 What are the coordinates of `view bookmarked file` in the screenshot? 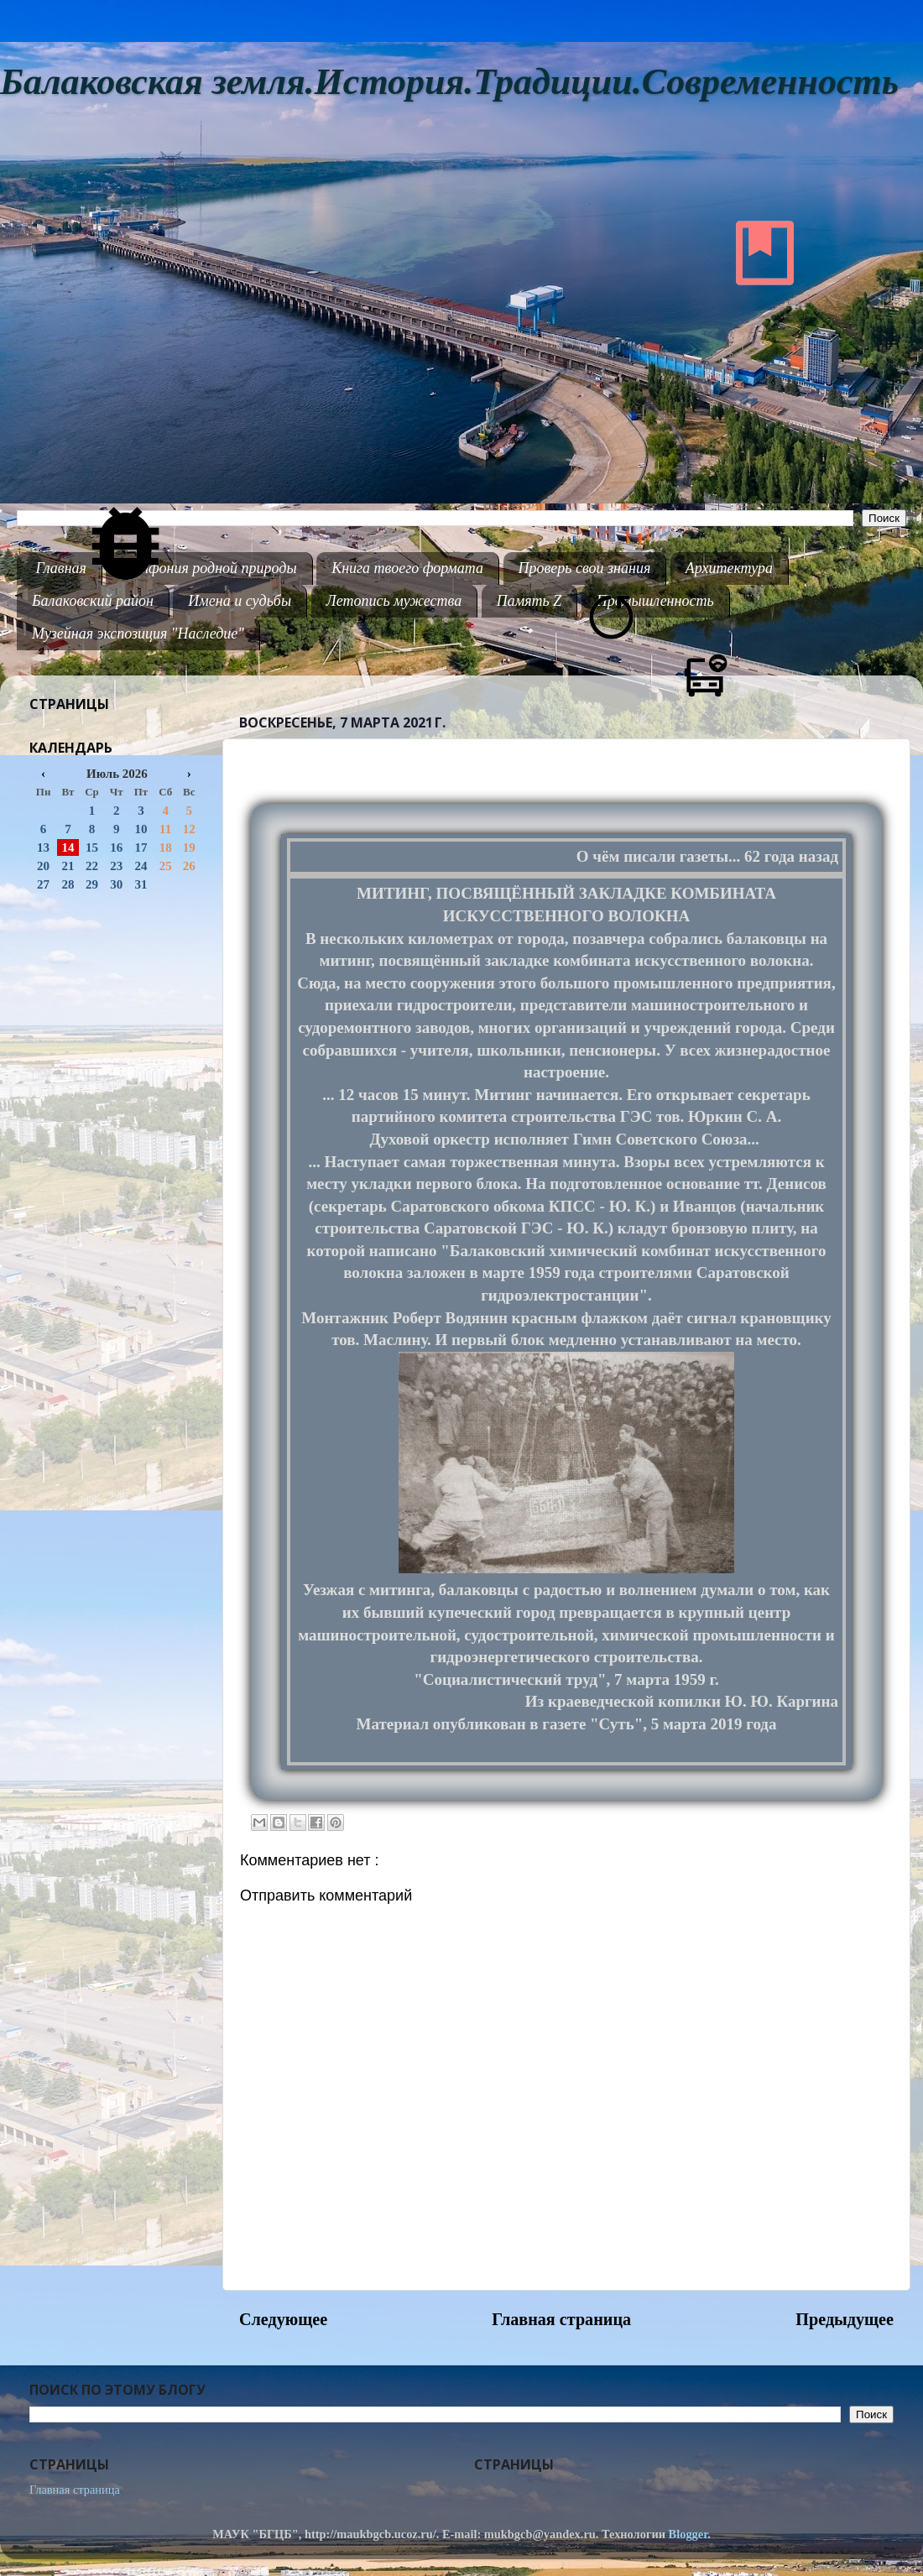 It's located at (764, 253).